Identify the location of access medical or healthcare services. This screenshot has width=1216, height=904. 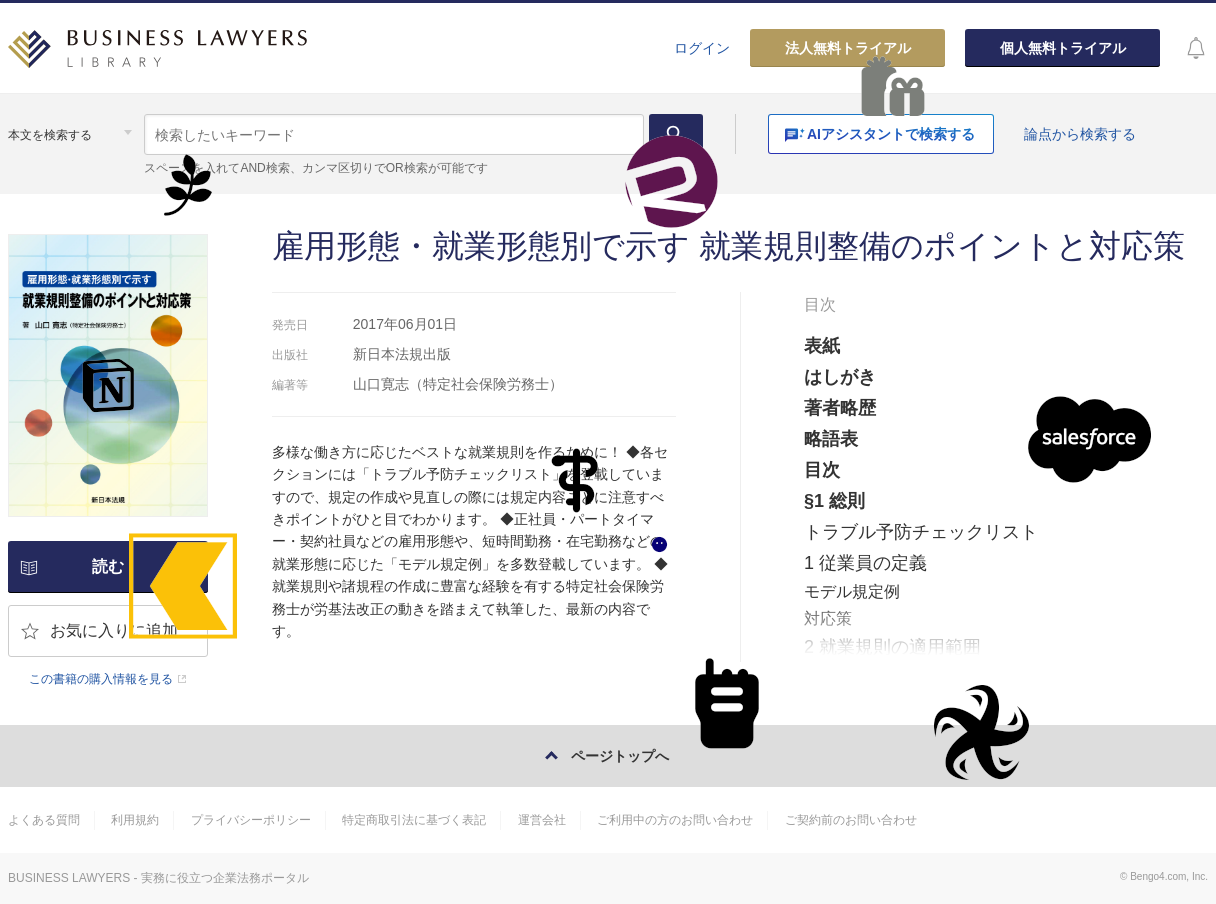
(576, 480).